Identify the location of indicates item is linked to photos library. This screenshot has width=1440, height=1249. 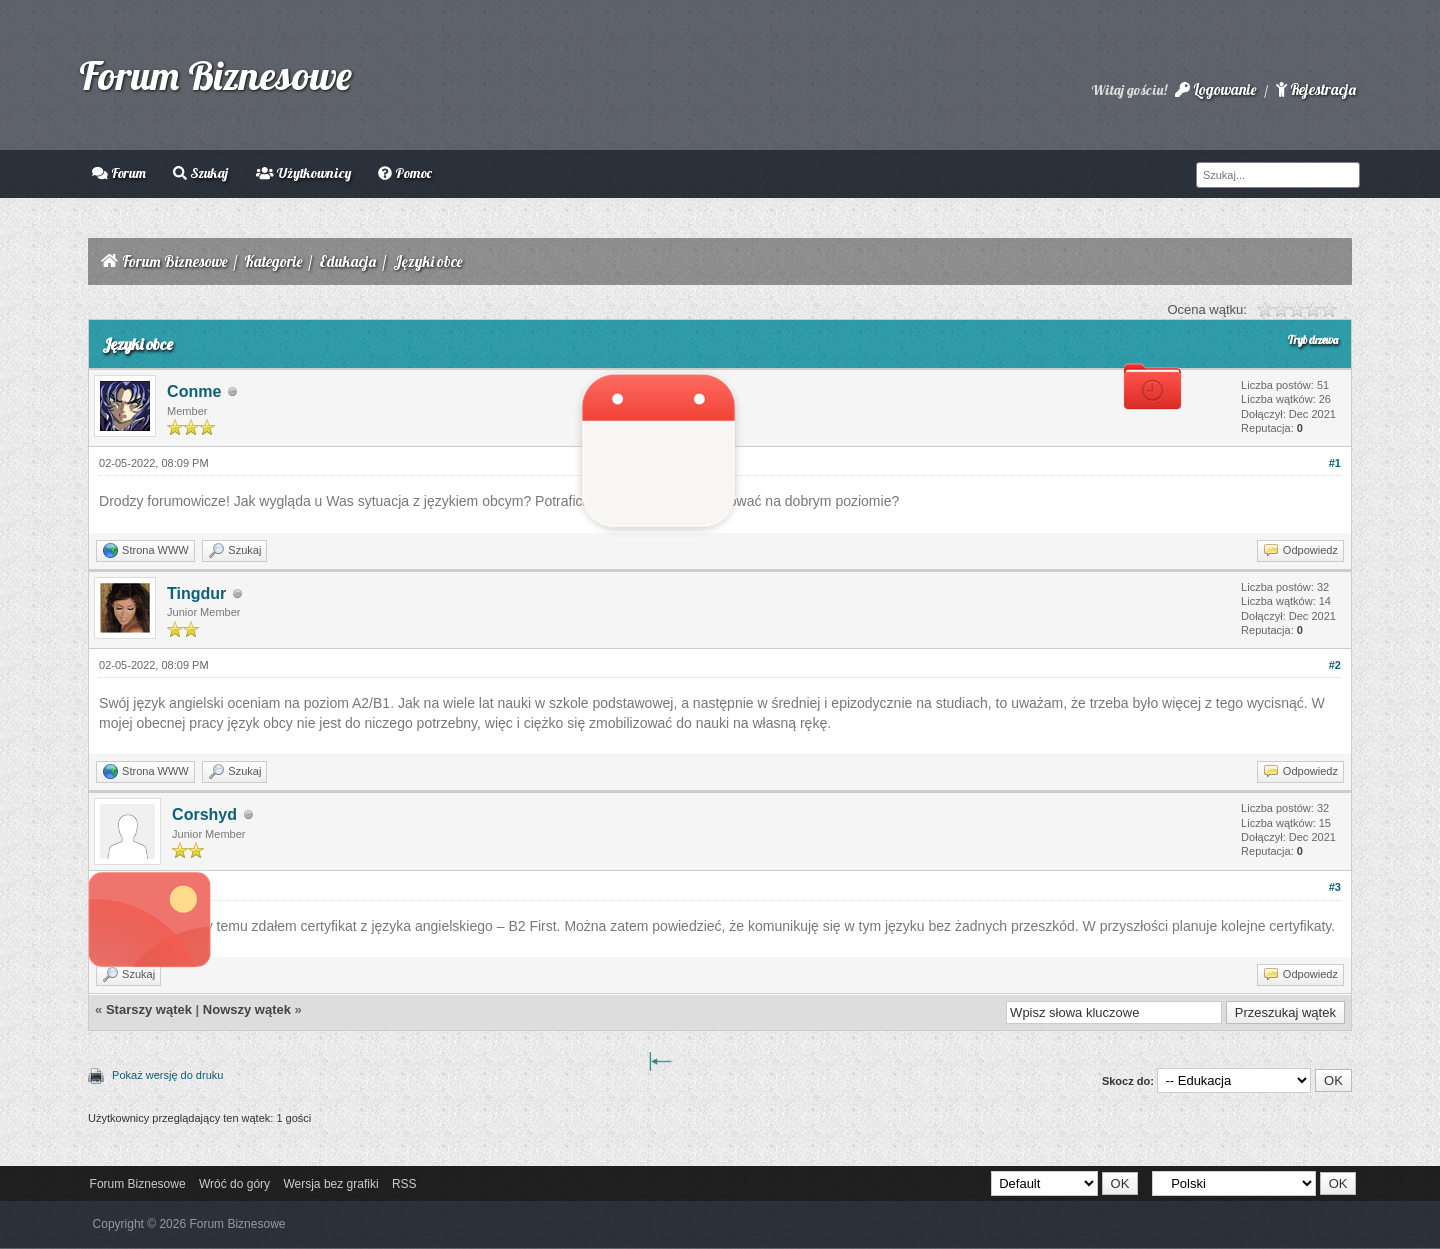
(149, 919).